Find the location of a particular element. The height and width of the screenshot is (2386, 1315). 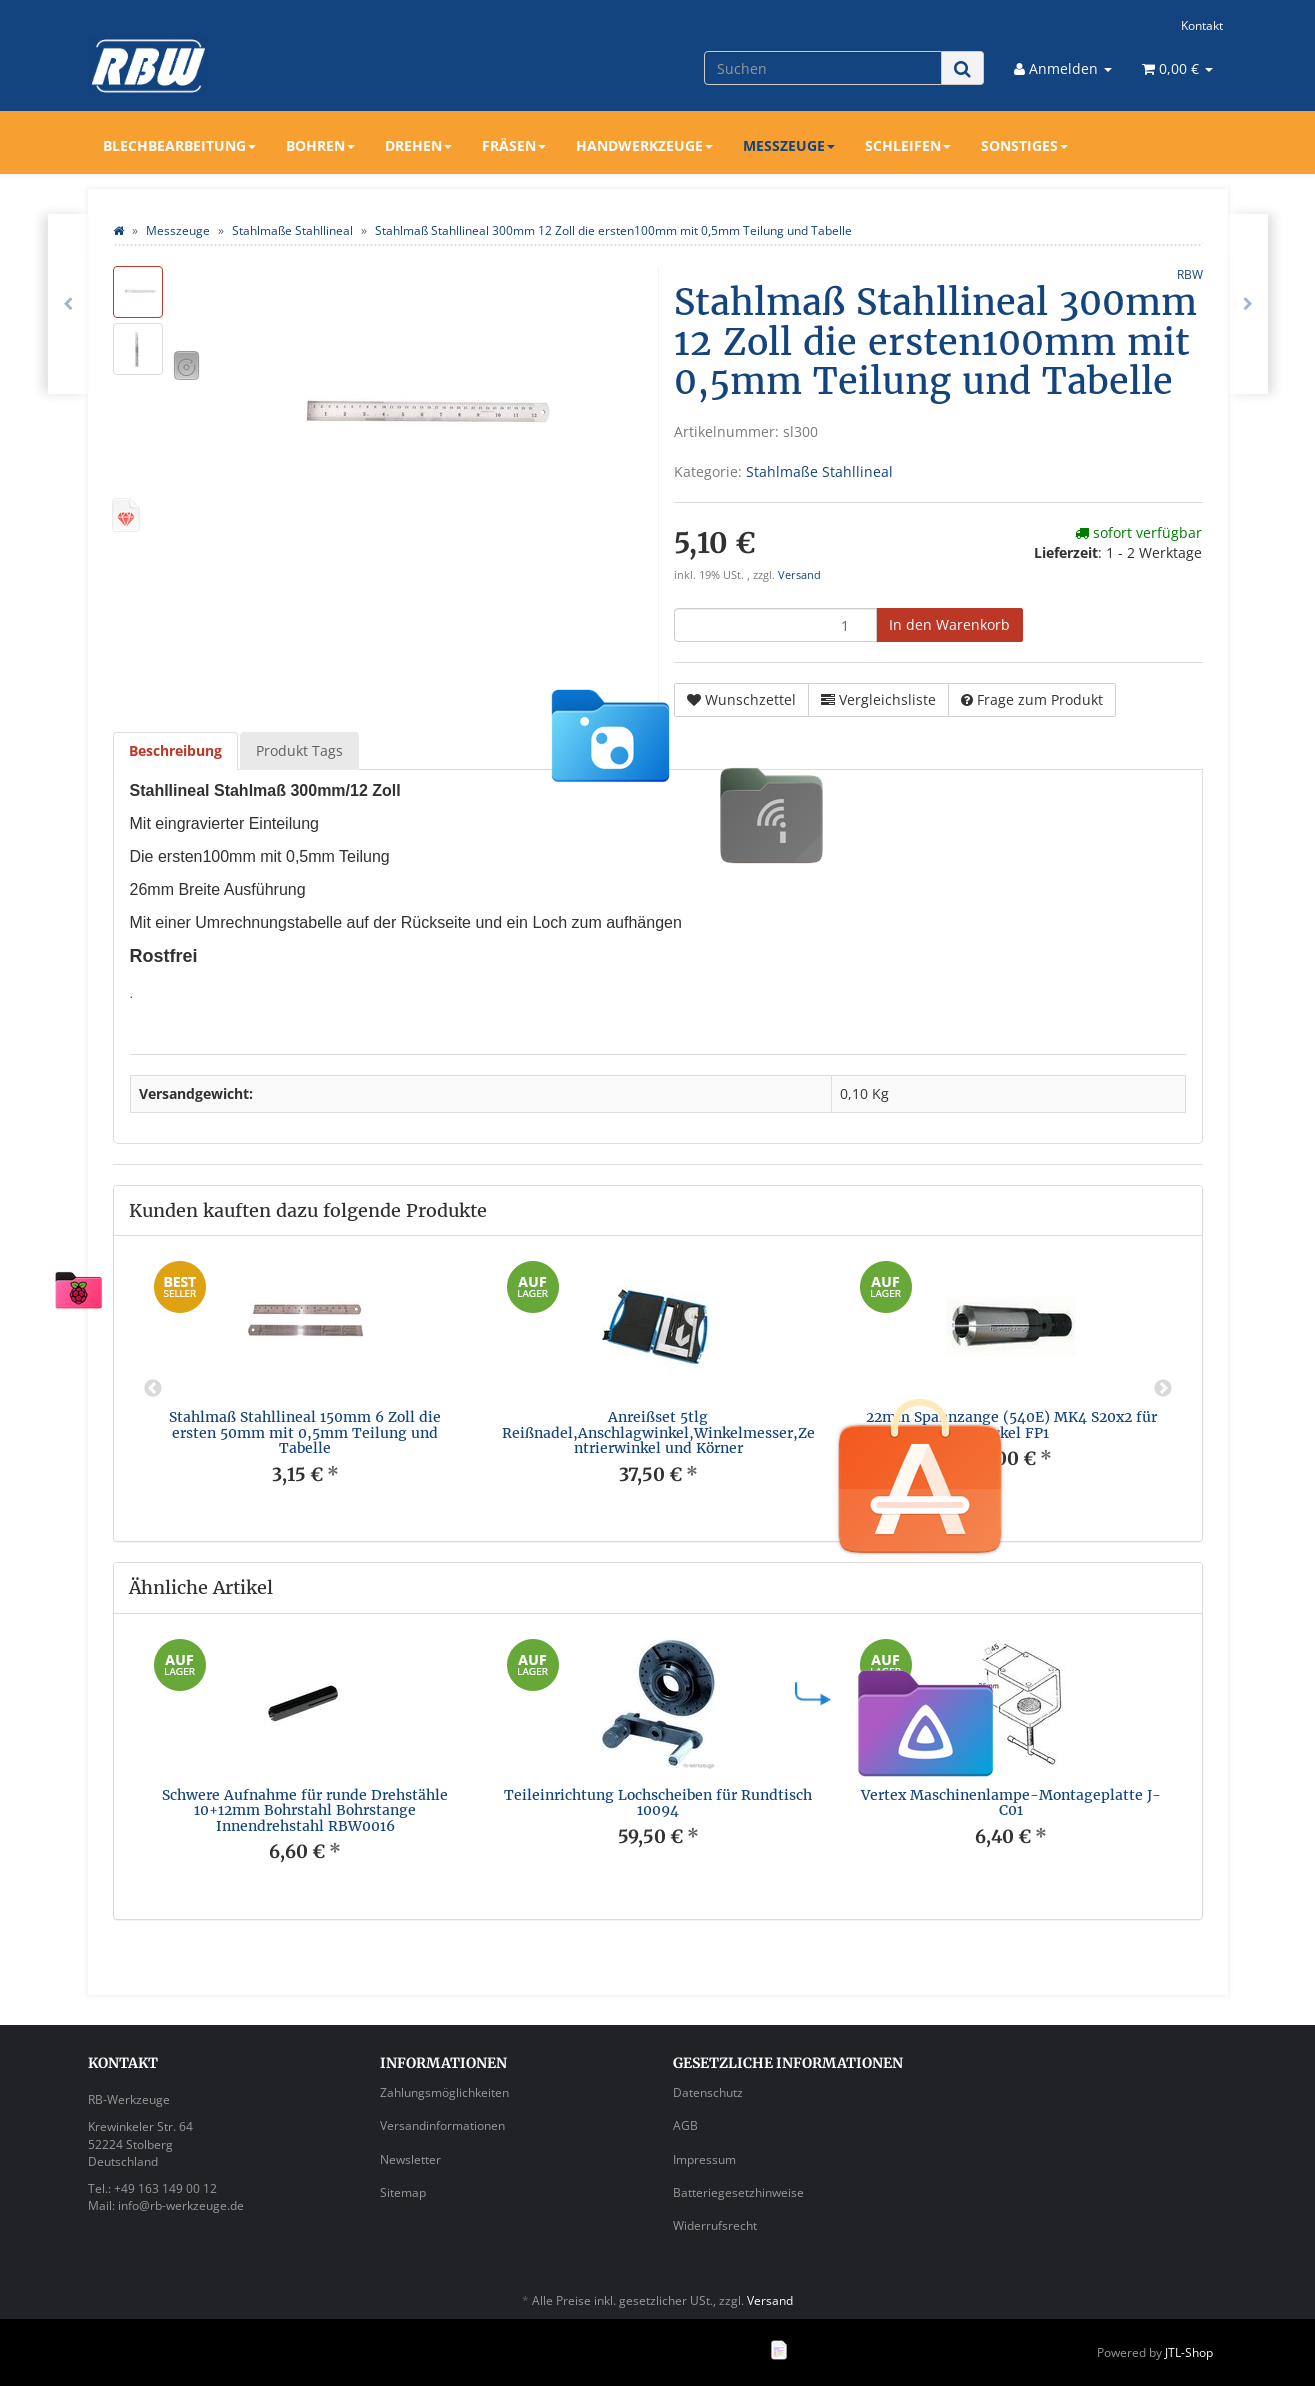

open raspberry pi project files is located at coordinates (78, 1291).